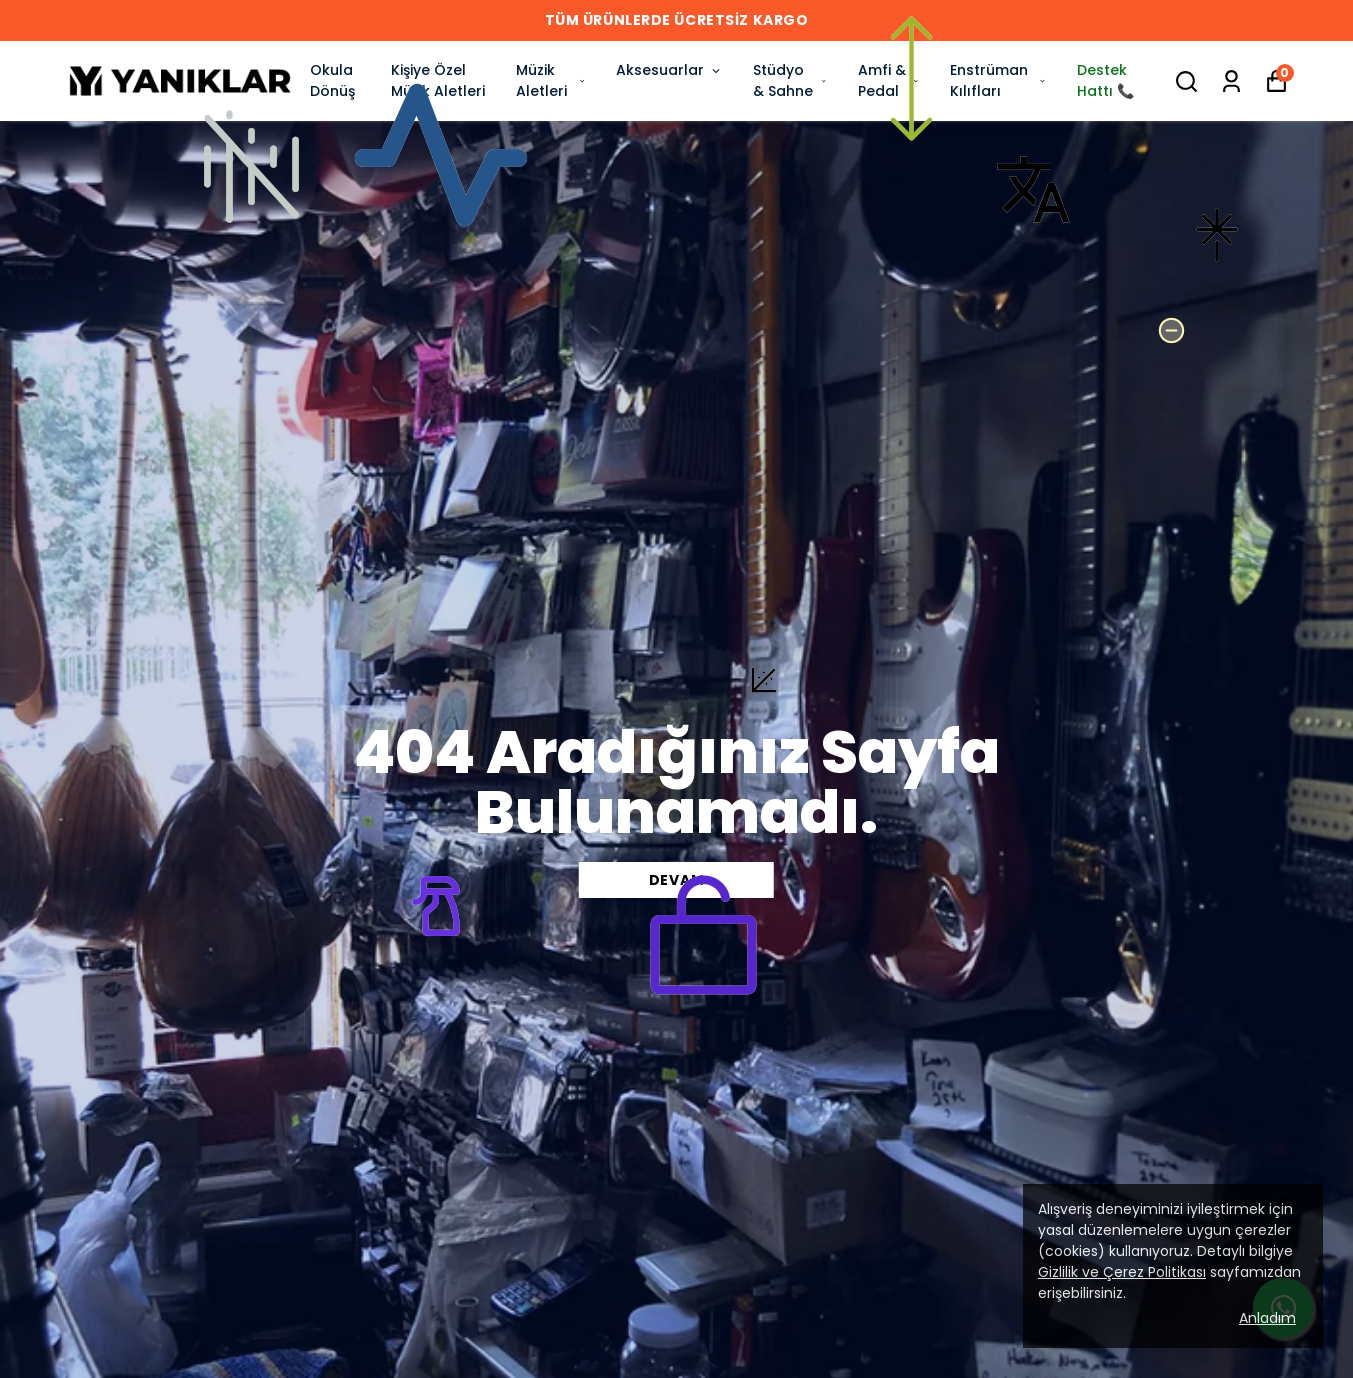 This screenshot has height=1378, width=1353. Describe the element at coordinates (1171, 330) in the screenshot. I see `remove an item from a list` at that location.